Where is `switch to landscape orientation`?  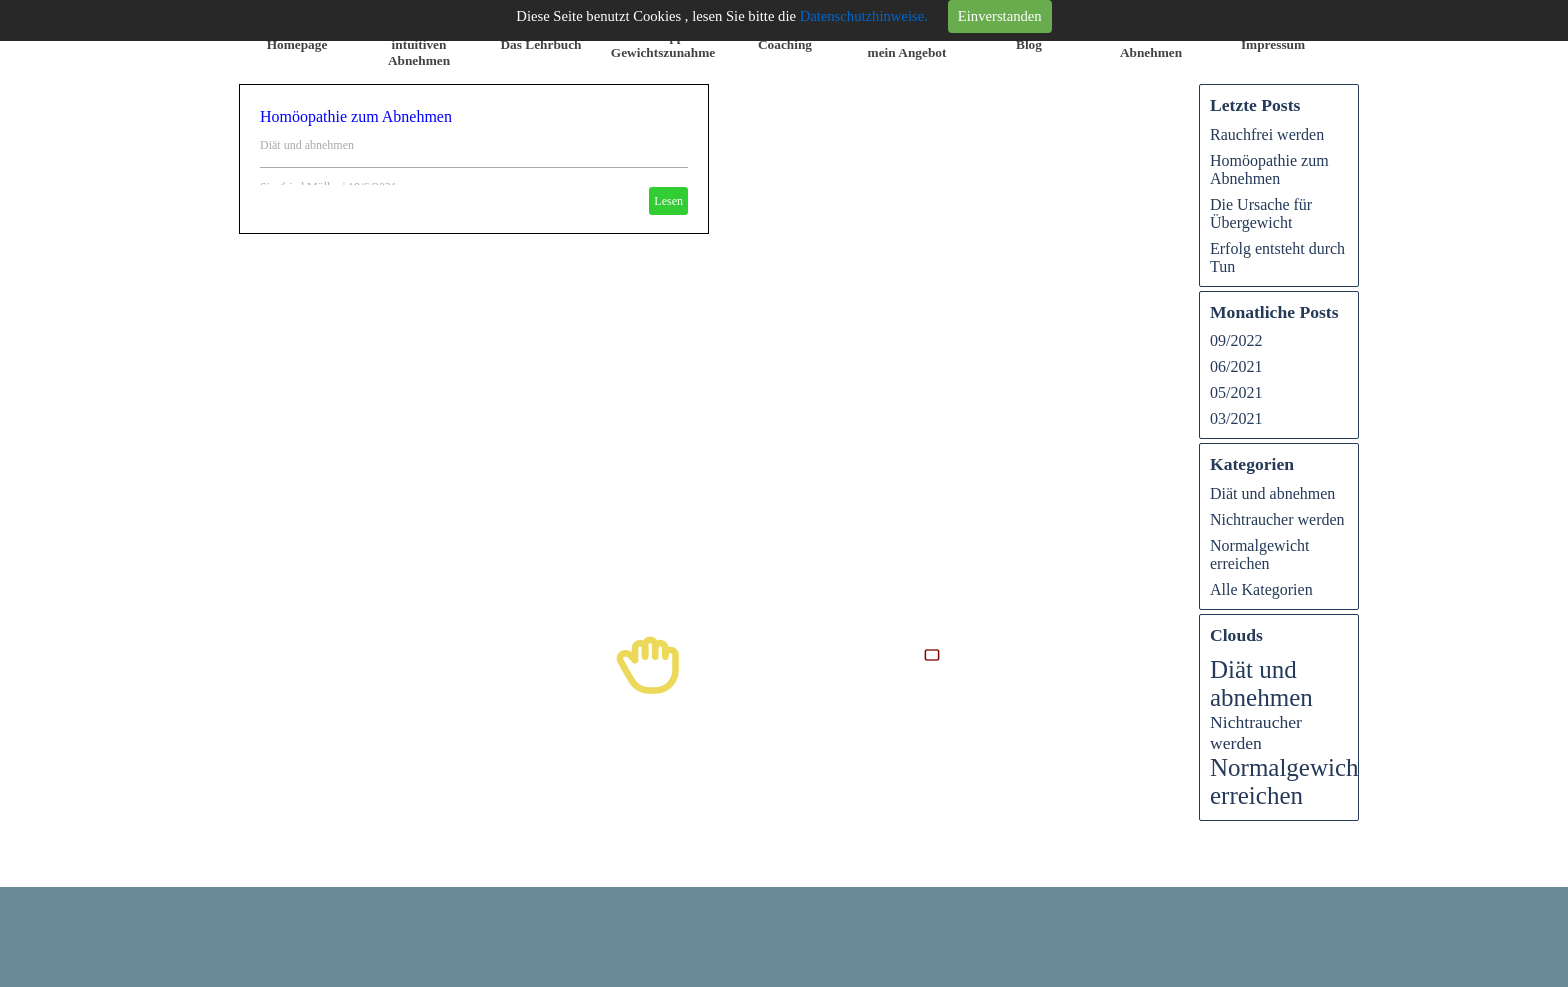
switch to landscape orientation is located at coordinates (932, 655).